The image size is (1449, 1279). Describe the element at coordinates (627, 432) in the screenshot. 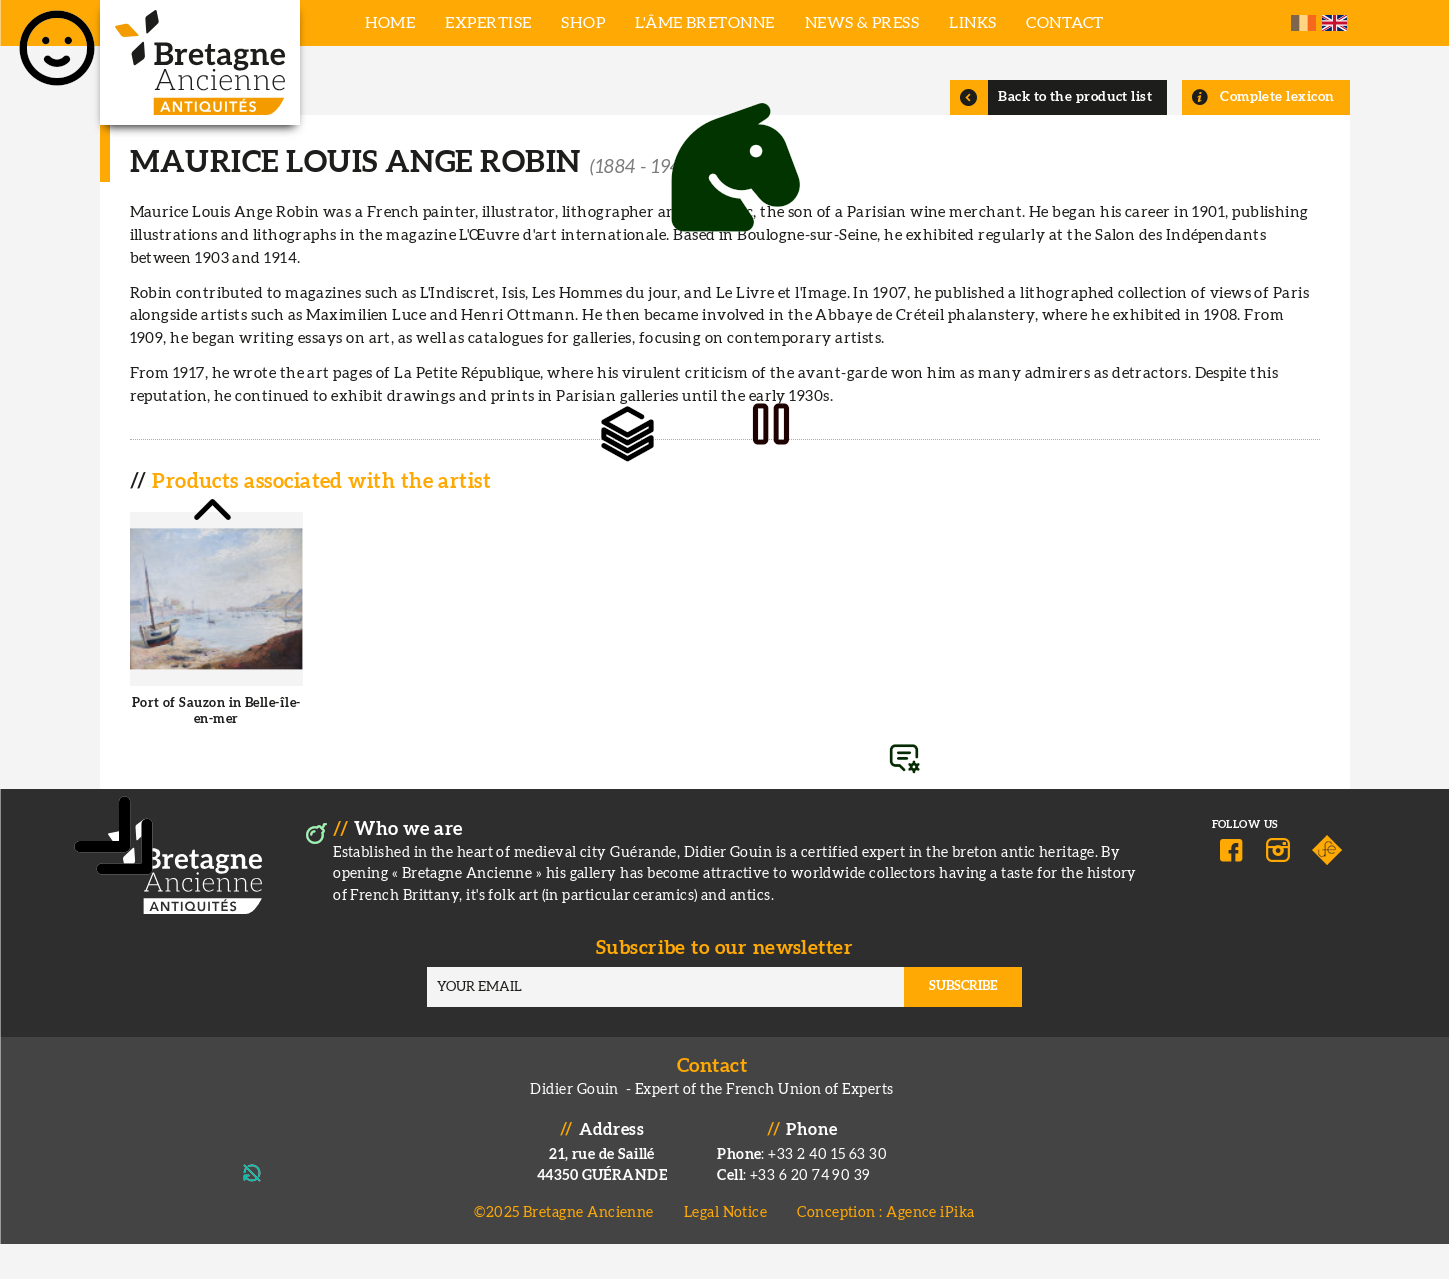

I see `access Databricks platform` at that location.